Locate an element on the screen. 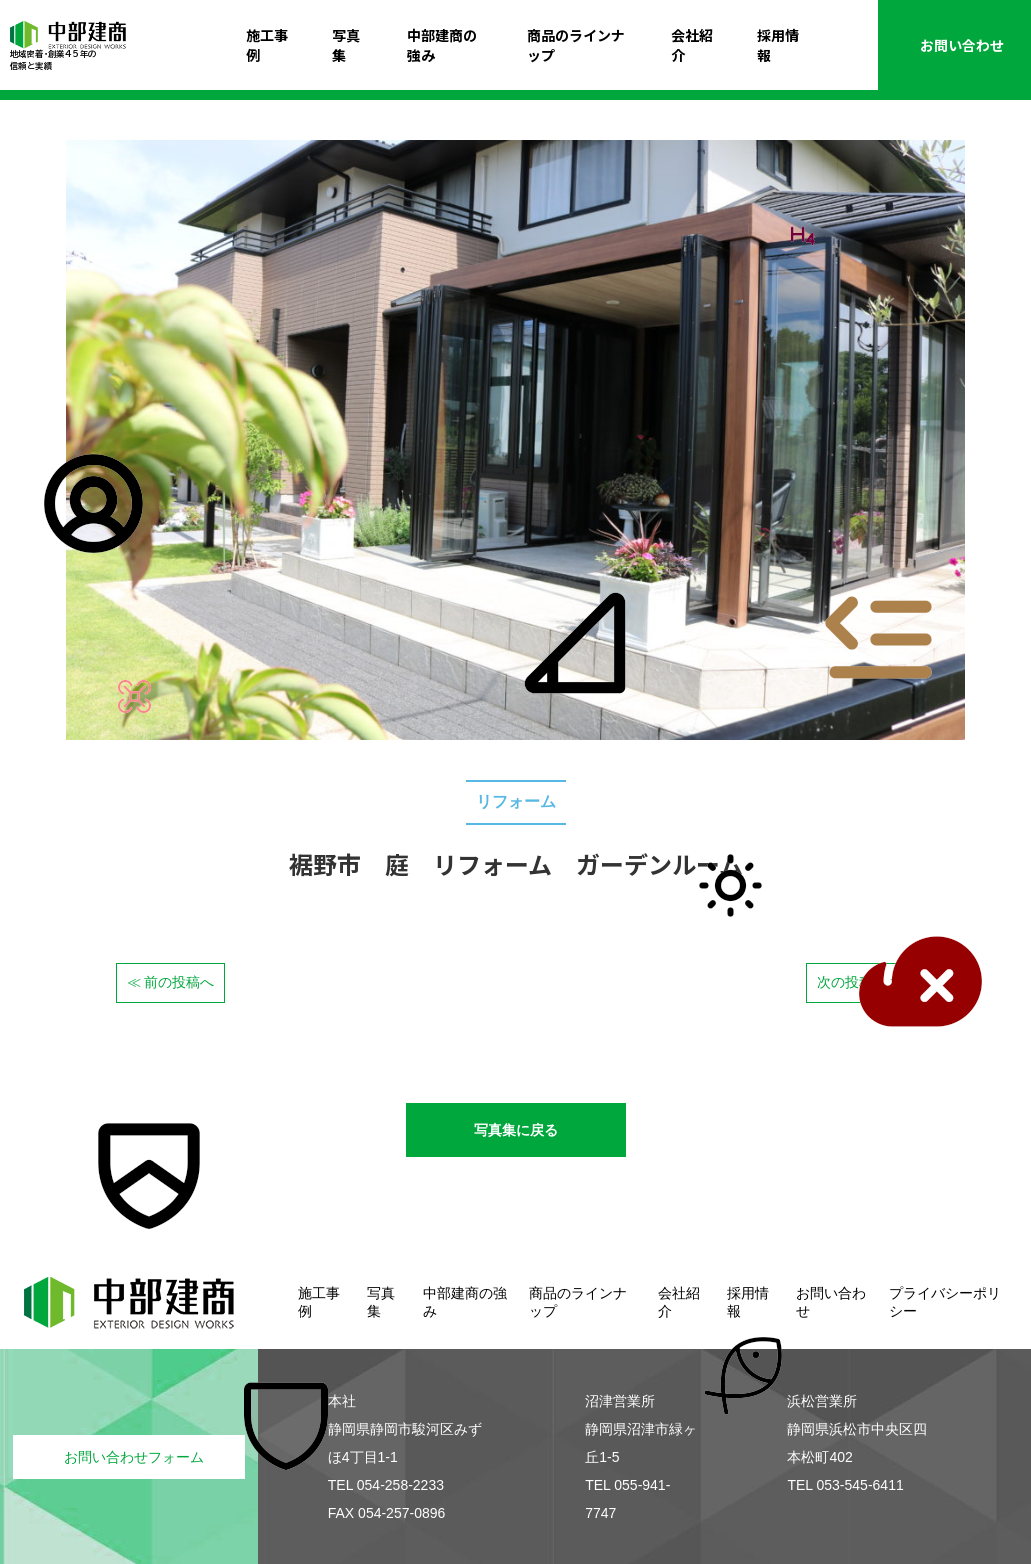  disconnect from cloud storage is located at coordinates (920, 981).